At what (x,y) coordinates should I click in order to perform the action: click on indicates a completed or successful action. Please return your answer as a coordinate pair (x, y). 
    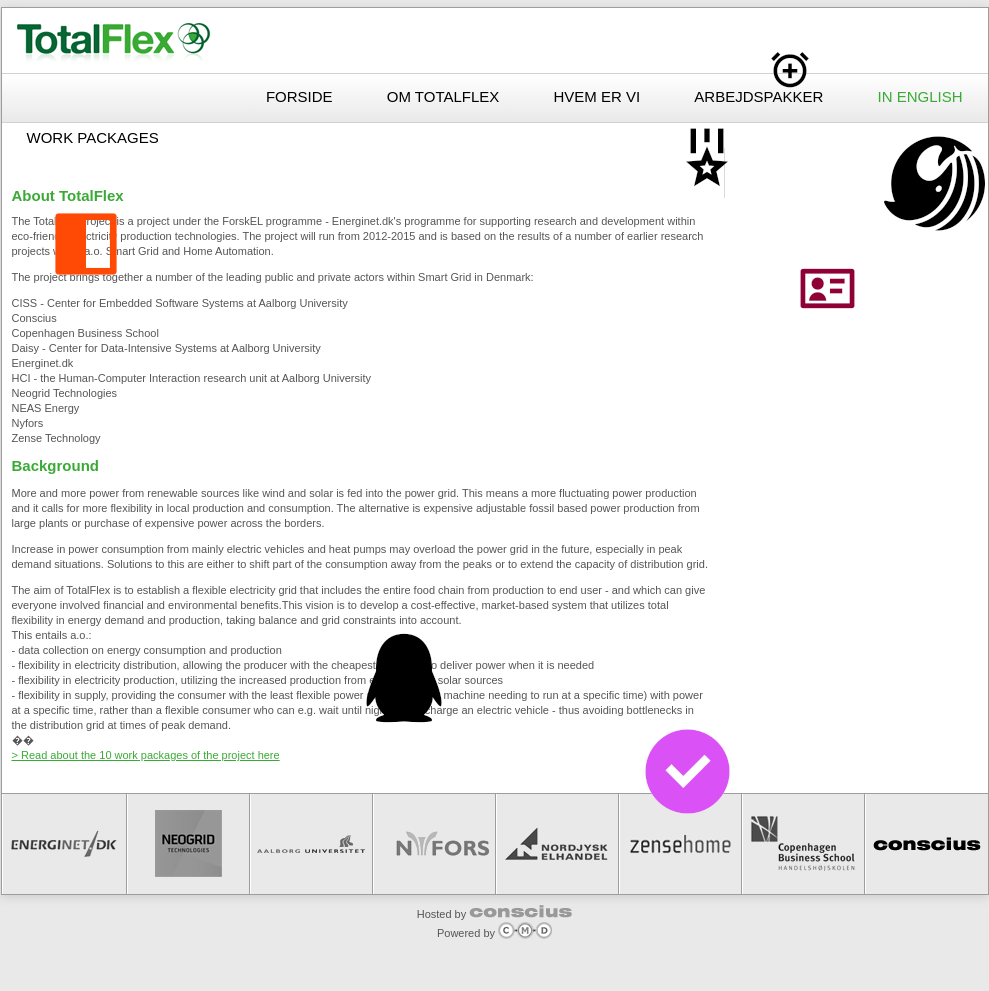
    Looking at the image, I should click on (687, 771).